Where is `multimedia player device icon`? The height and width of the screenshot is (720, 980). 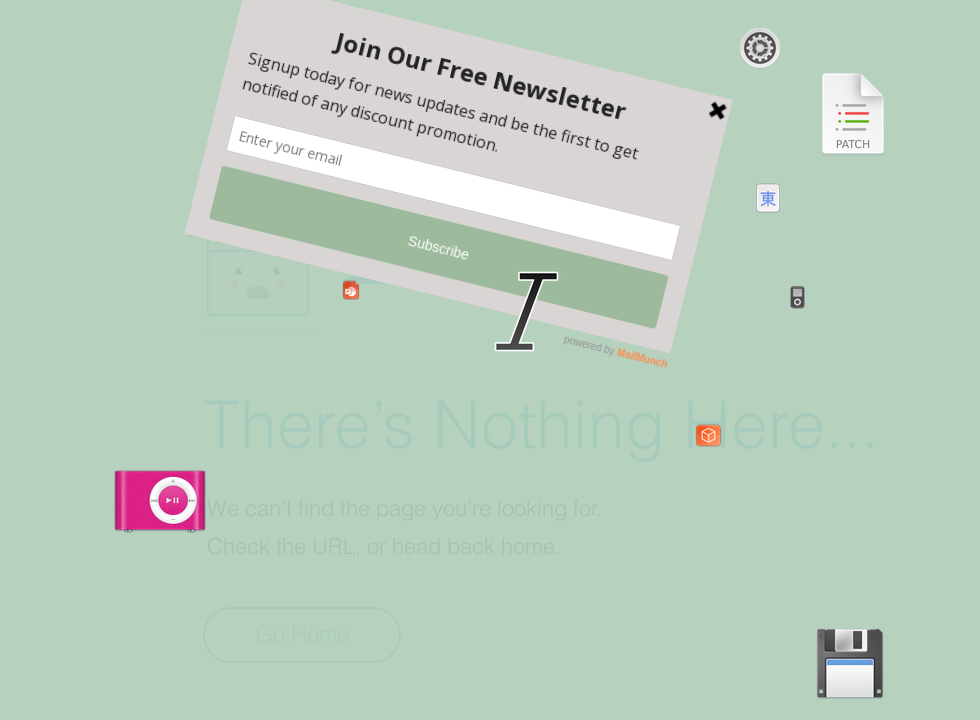
multimedia player device icon is located at coordinates (797, 297).